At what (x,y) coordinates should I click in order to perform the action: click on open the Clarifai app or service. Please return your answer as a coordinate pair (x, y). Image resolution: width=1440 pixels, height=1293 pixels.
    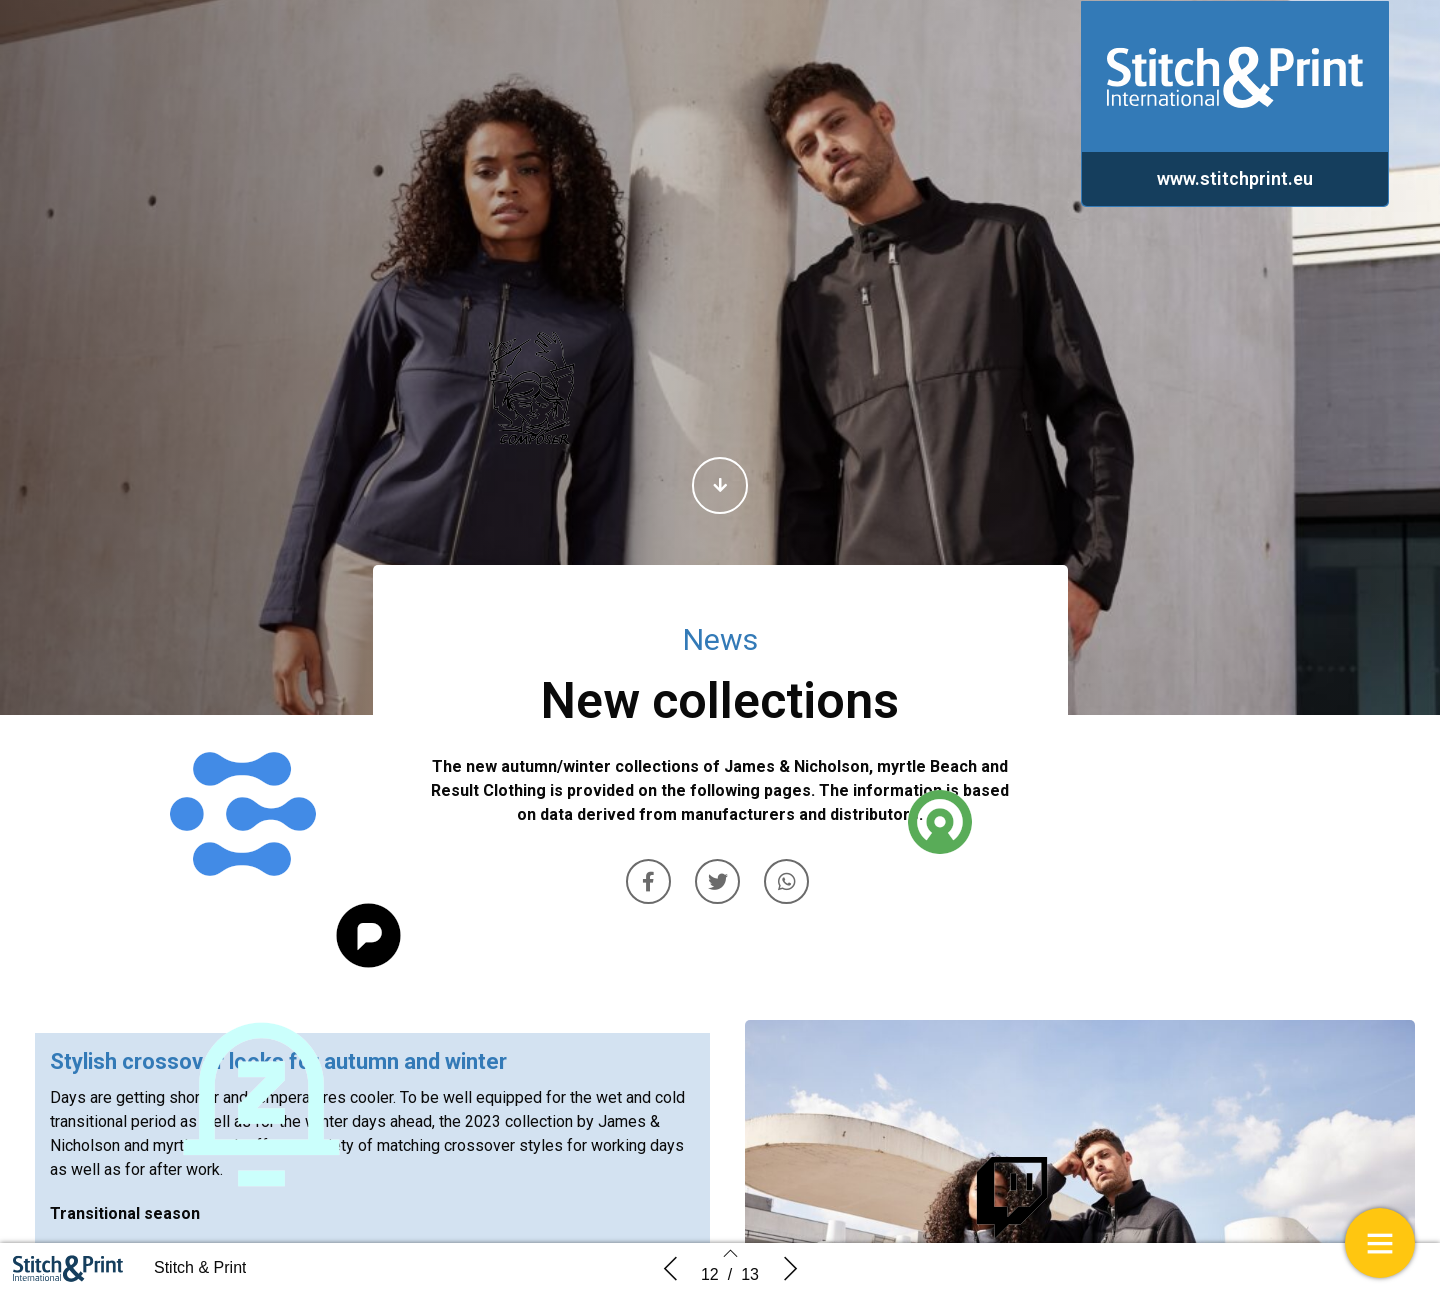
    Looking at the image, I should click on (243, 814).